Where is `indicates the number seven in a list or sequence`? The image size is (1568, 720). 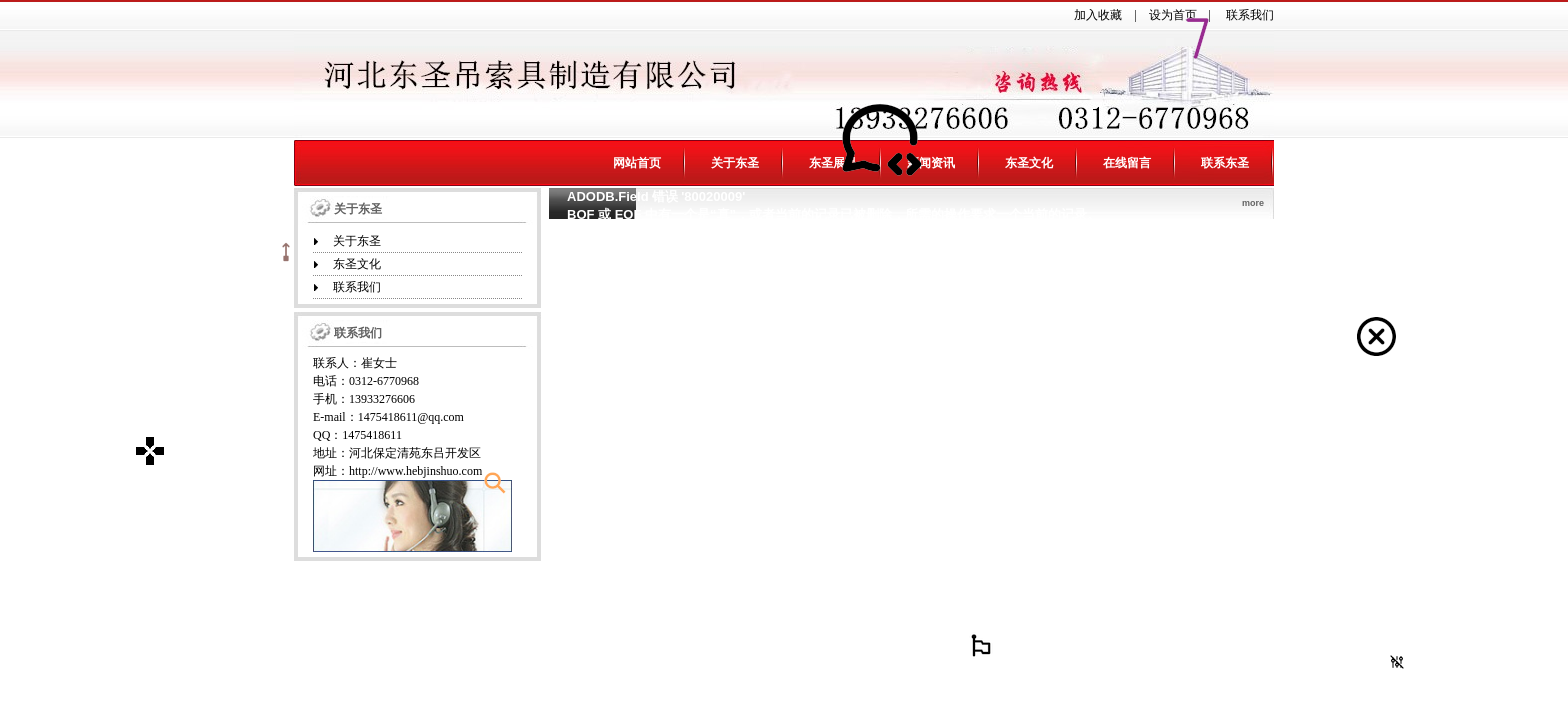
indicates the number seven in a list or sequence is located at coordinates (1197, 38).